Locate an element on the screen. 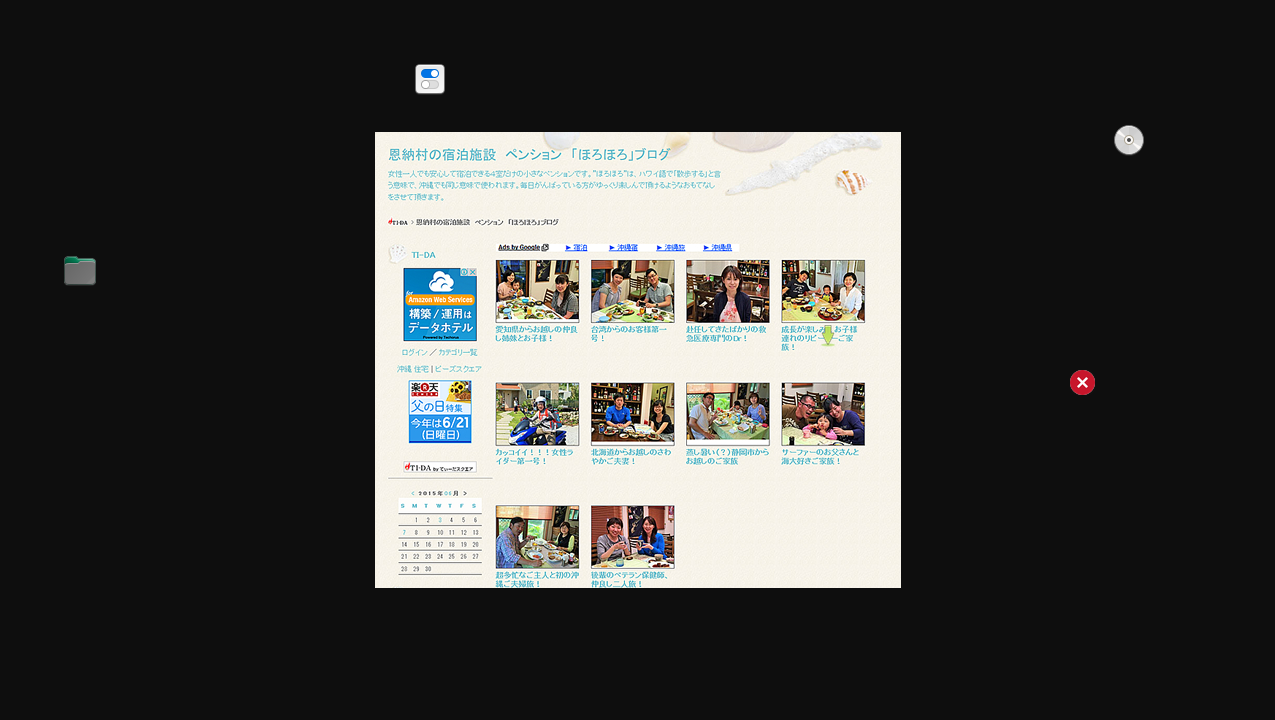  close the current dialog or modal window is located at coordinates (1082, 382).